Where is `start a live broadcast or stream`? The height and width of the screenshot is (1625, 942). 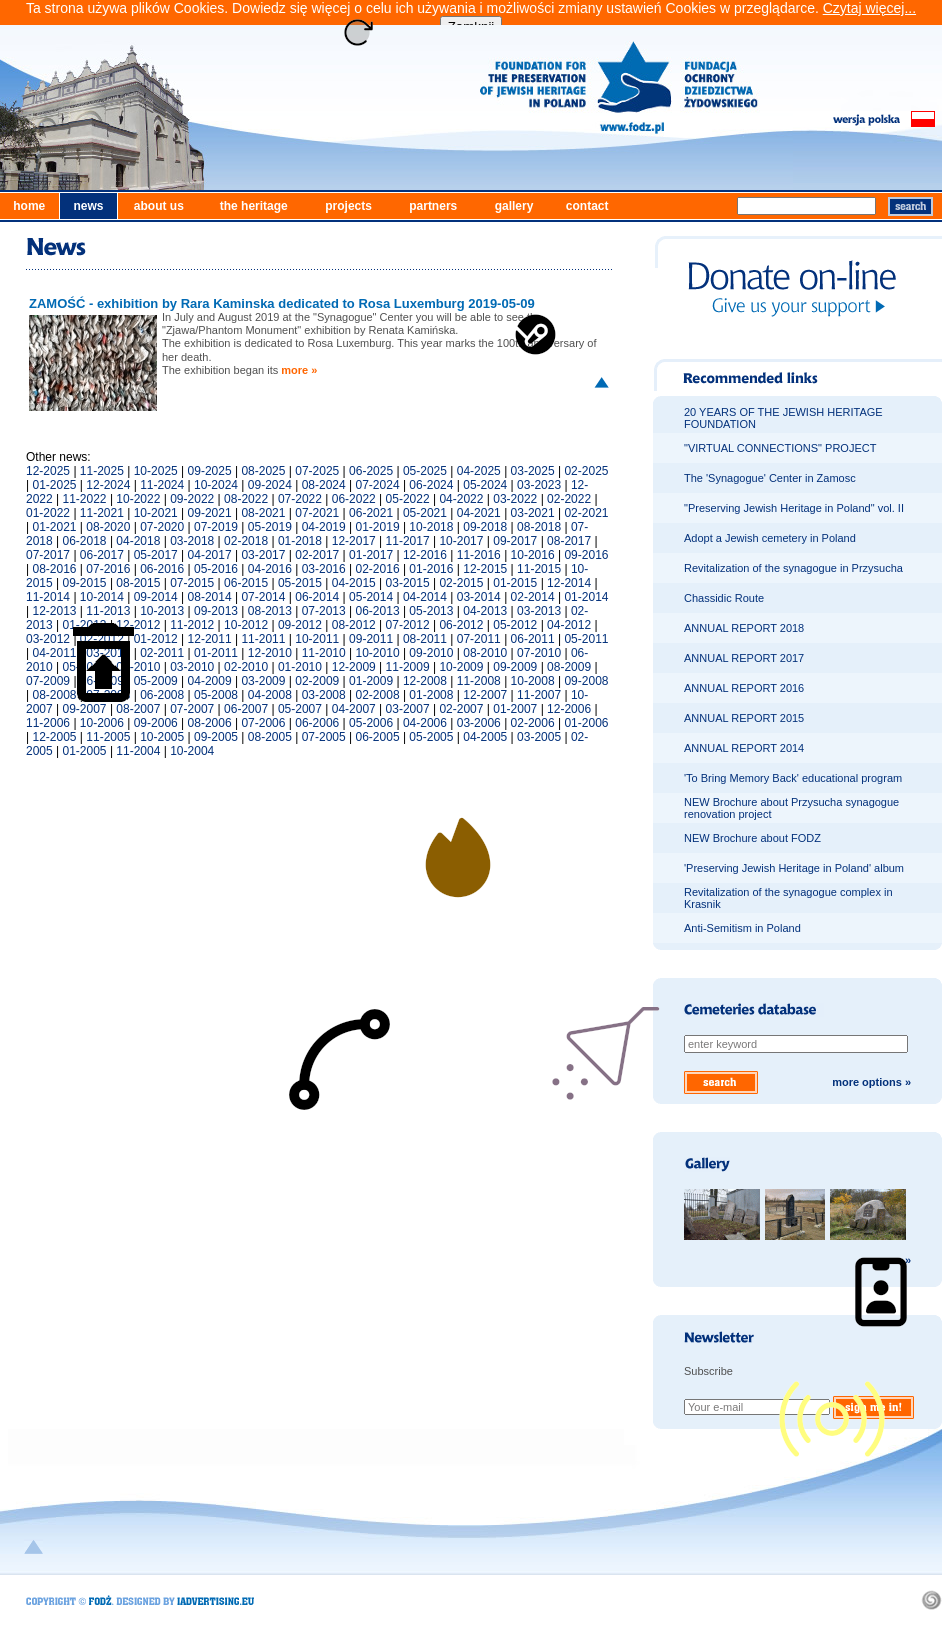 start a live broadcast or stream is located at coordinates (832, 1419).